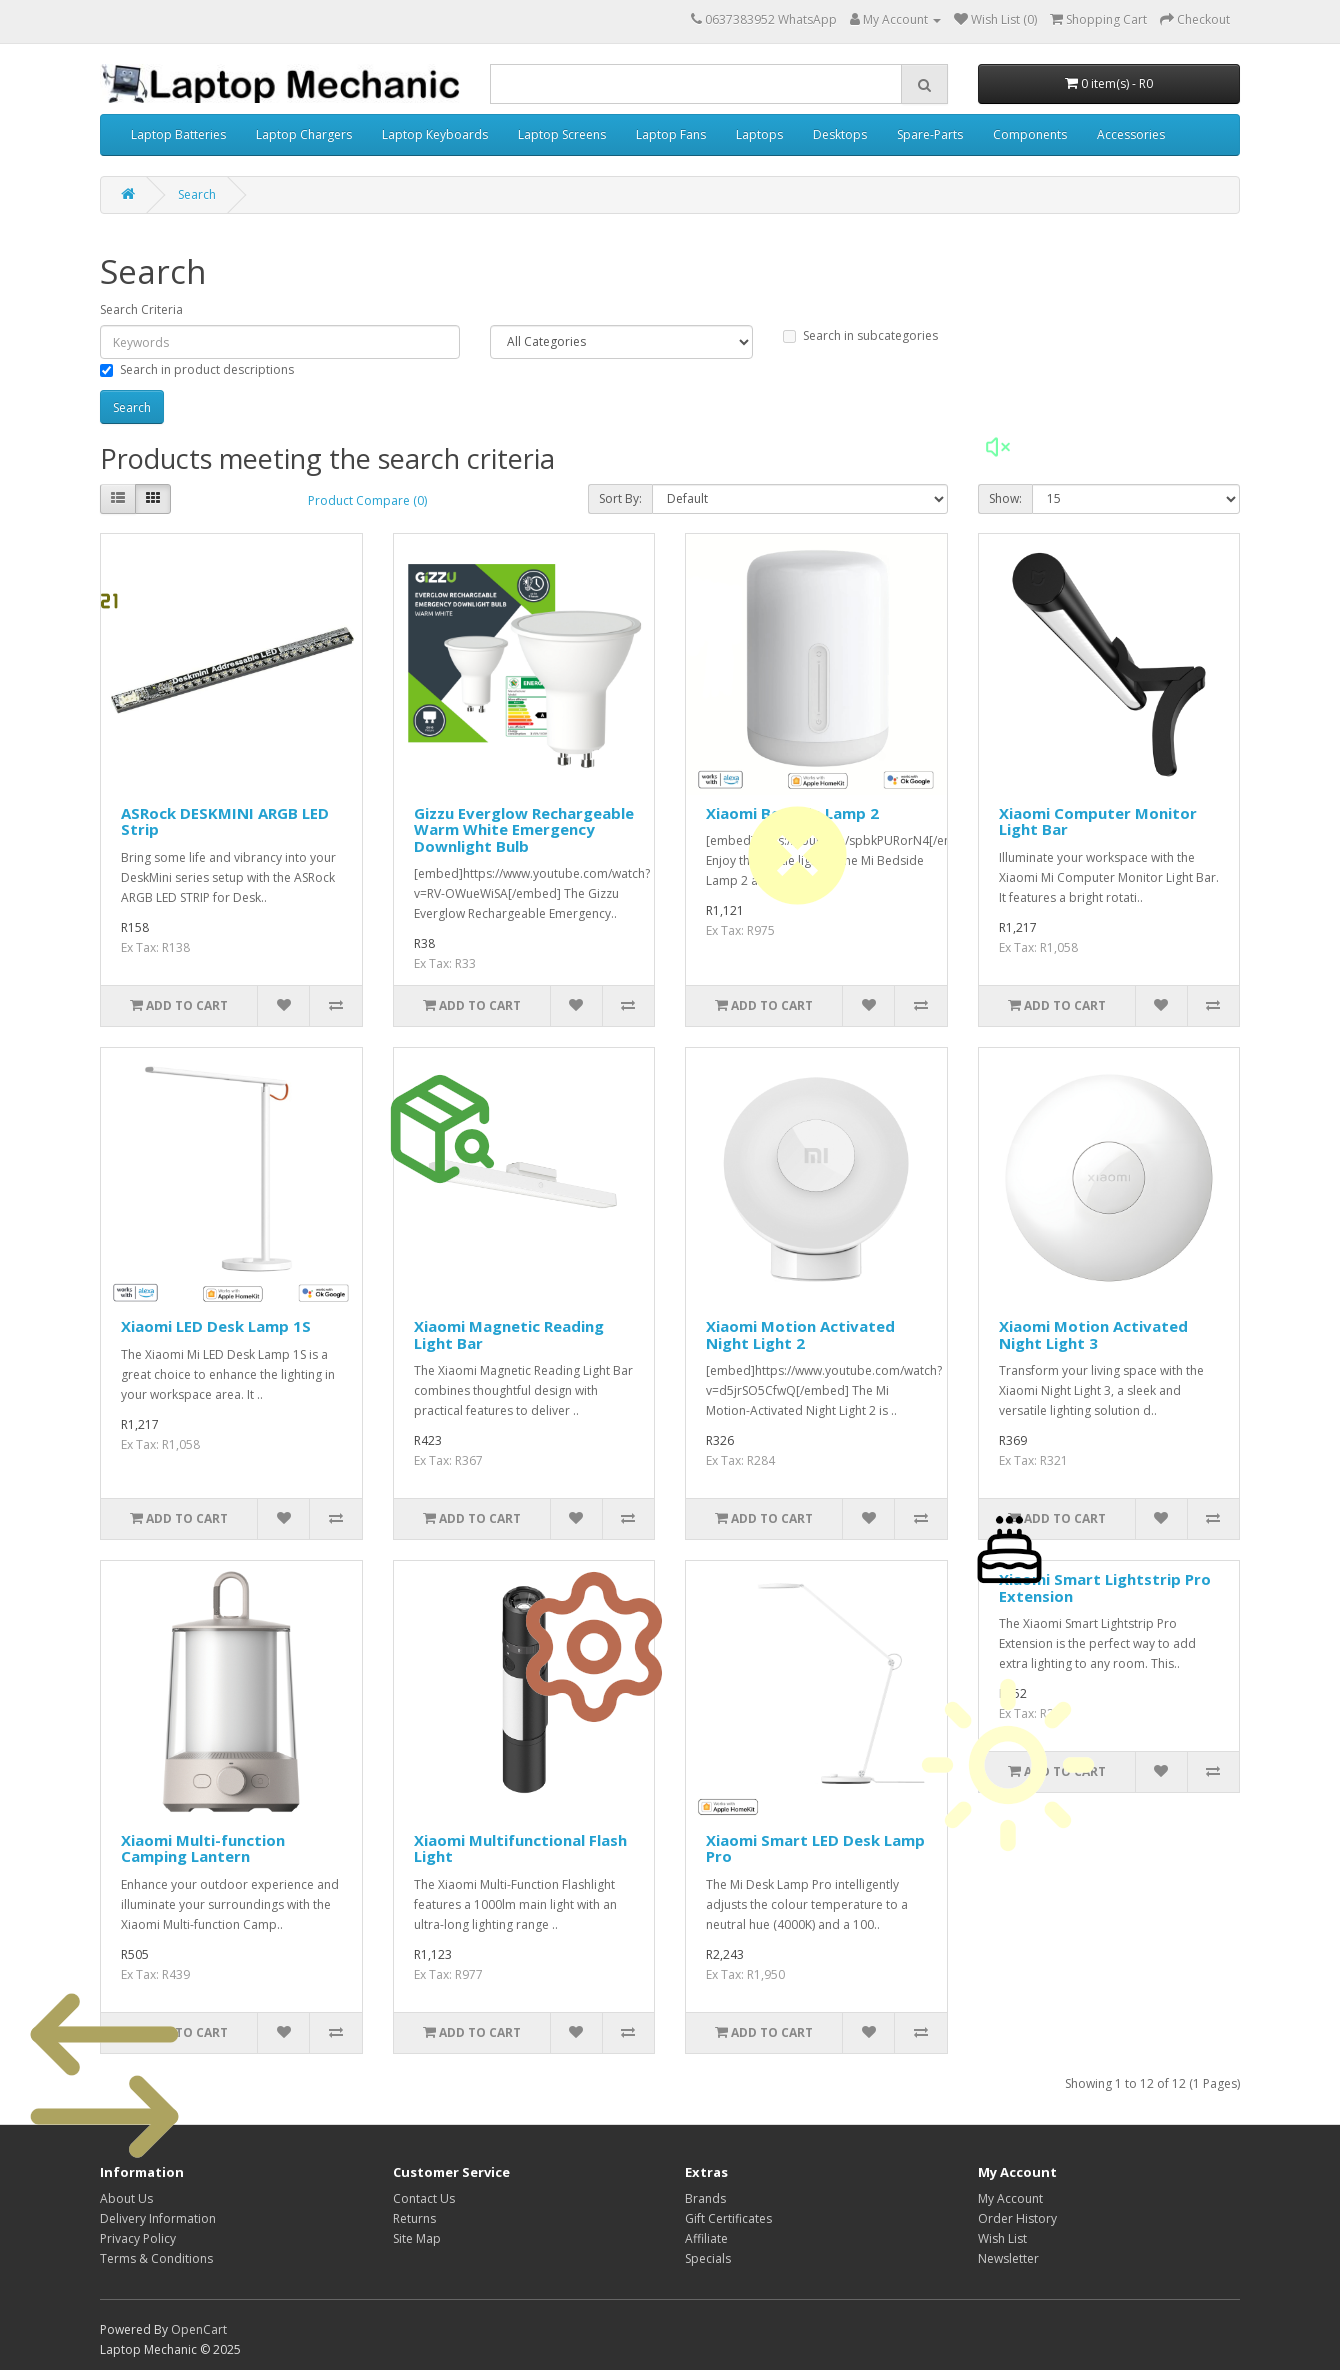 This screenshot has height=2370, width=1340. I want to click on open settings menu, so click(594, 1647).